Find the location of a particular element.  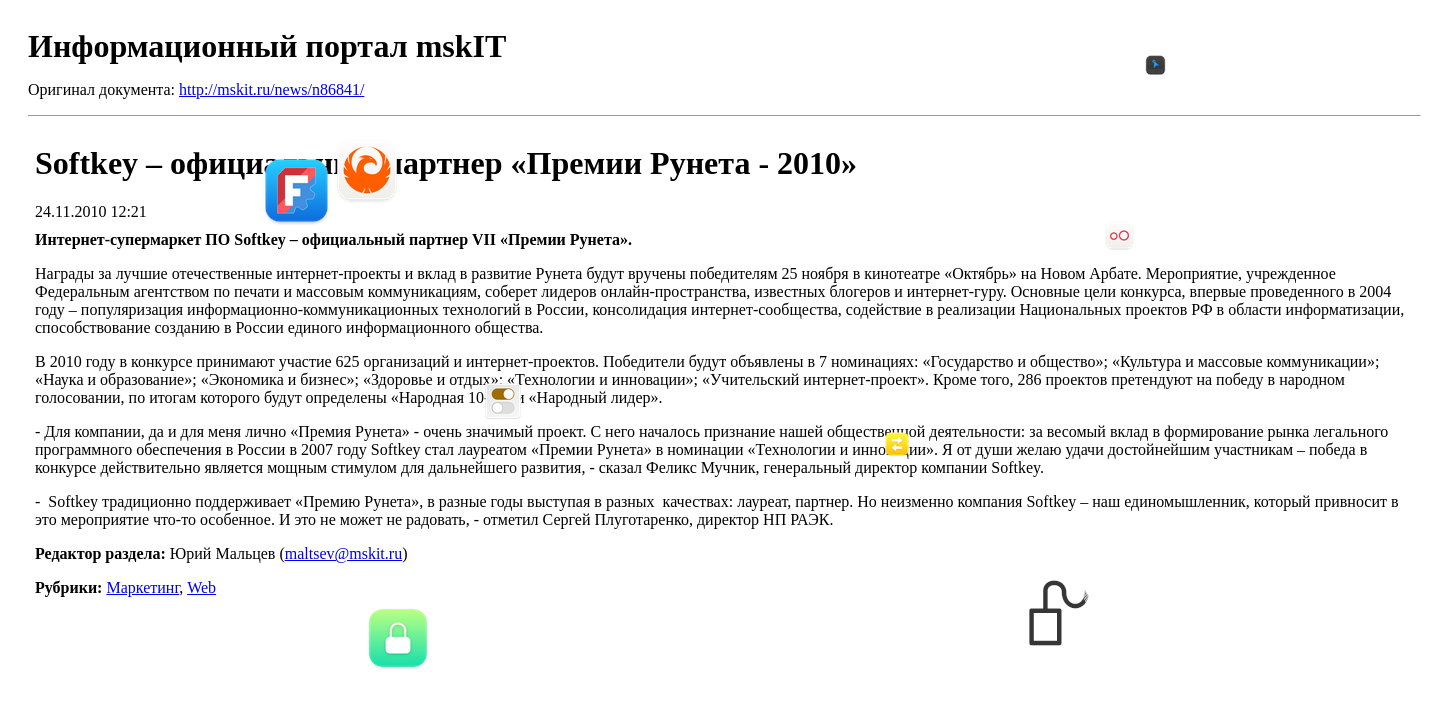

open unity tweak tool settings is located at coordinates (503, 401).